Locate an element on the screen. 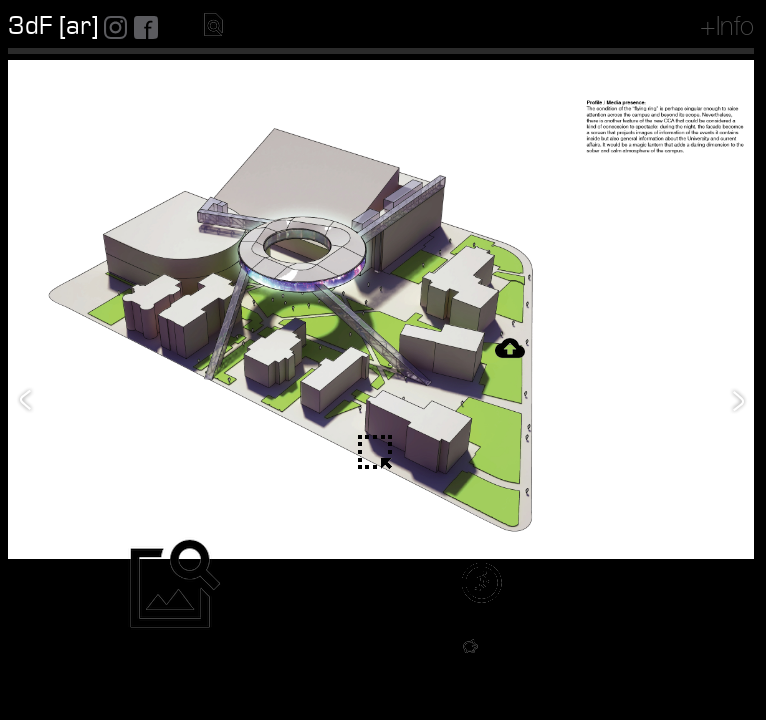 Image resolution: width=766 pixels, height=720 pixels. access savings or piggy bank feature is located at coordinates (470, 646).